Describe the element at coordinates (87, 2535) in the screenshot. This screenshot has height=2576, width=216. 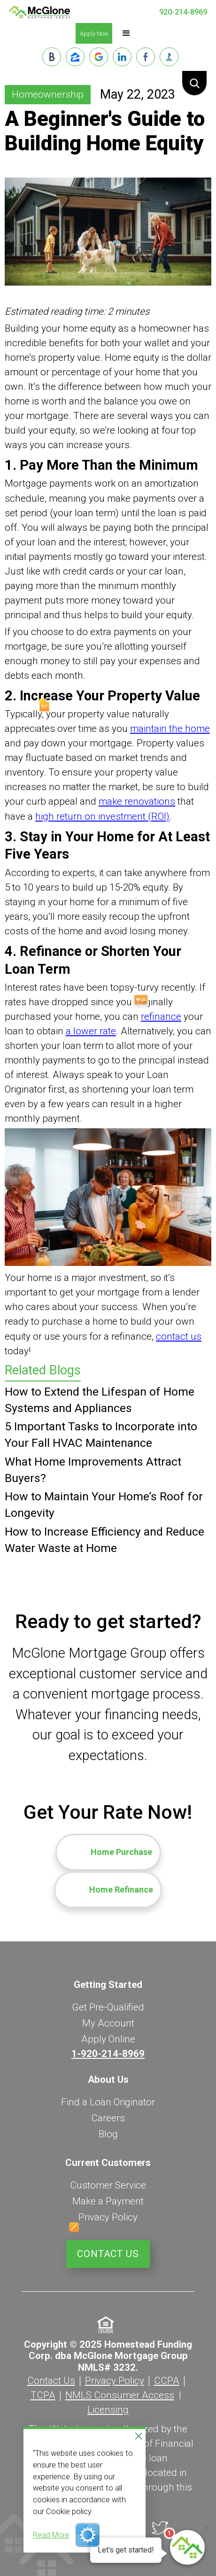
I see `open default applications settings` at that location.